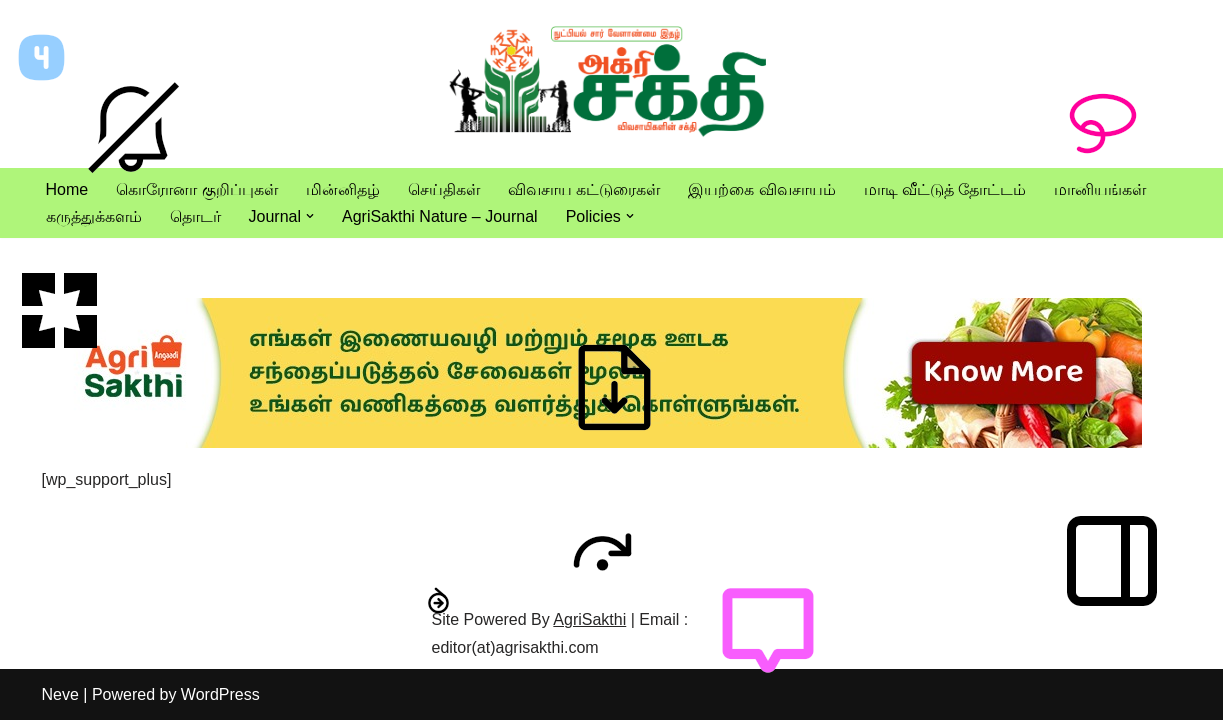  What do you see at coordinates (602, 550) in the screenshot?
I see `redo action with active state indicator` at bounding box center [602, 550].